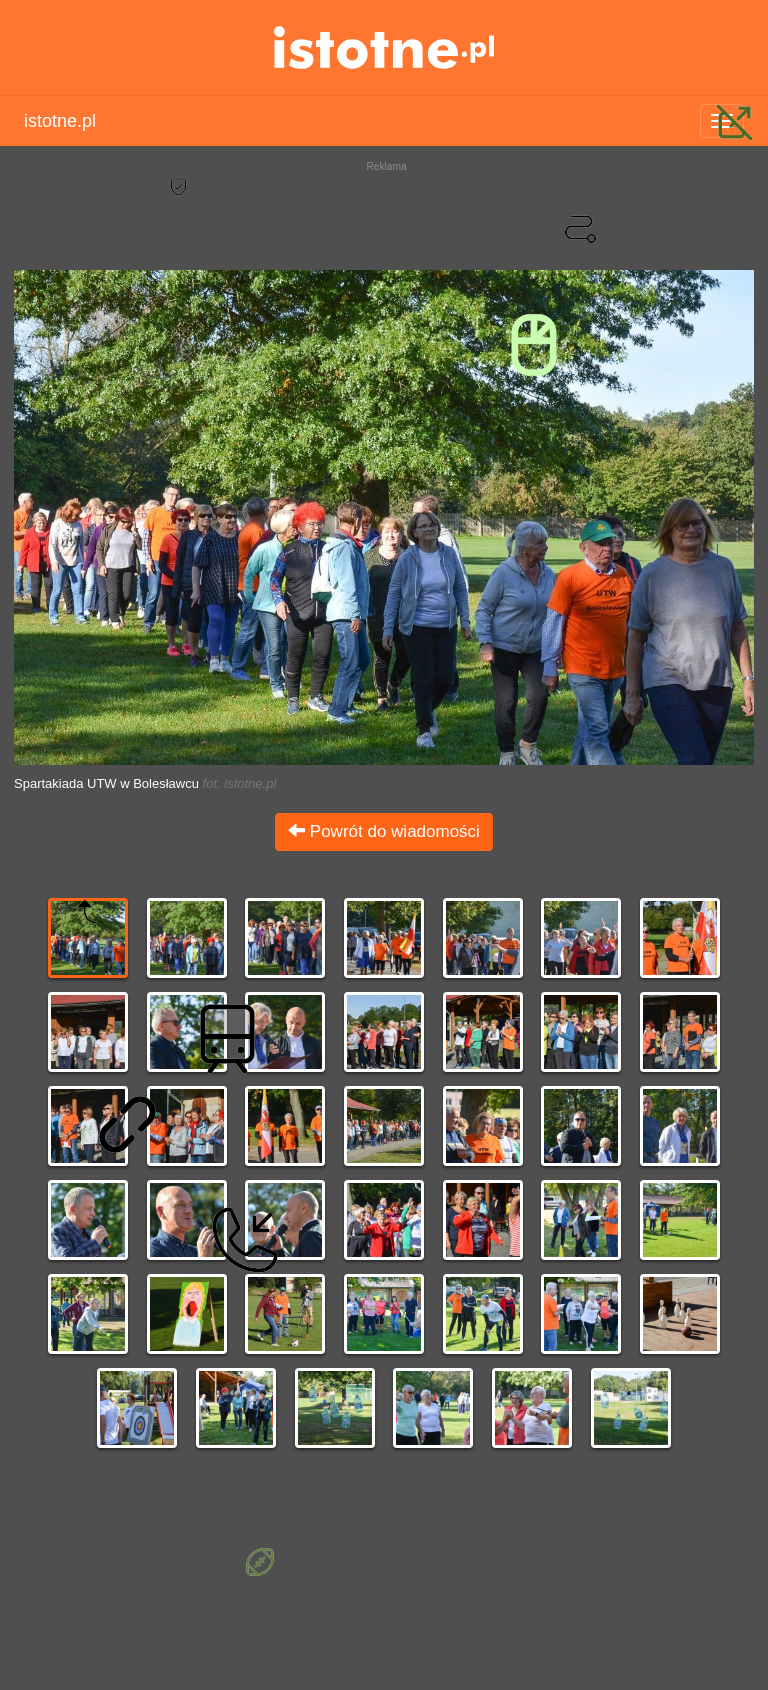 This screenshot has width=768, height=1690. What do you see at coordinates (734, 122) in the screenshot?
I see `external link disabled or unavailable` at bounding box center [734, 122].